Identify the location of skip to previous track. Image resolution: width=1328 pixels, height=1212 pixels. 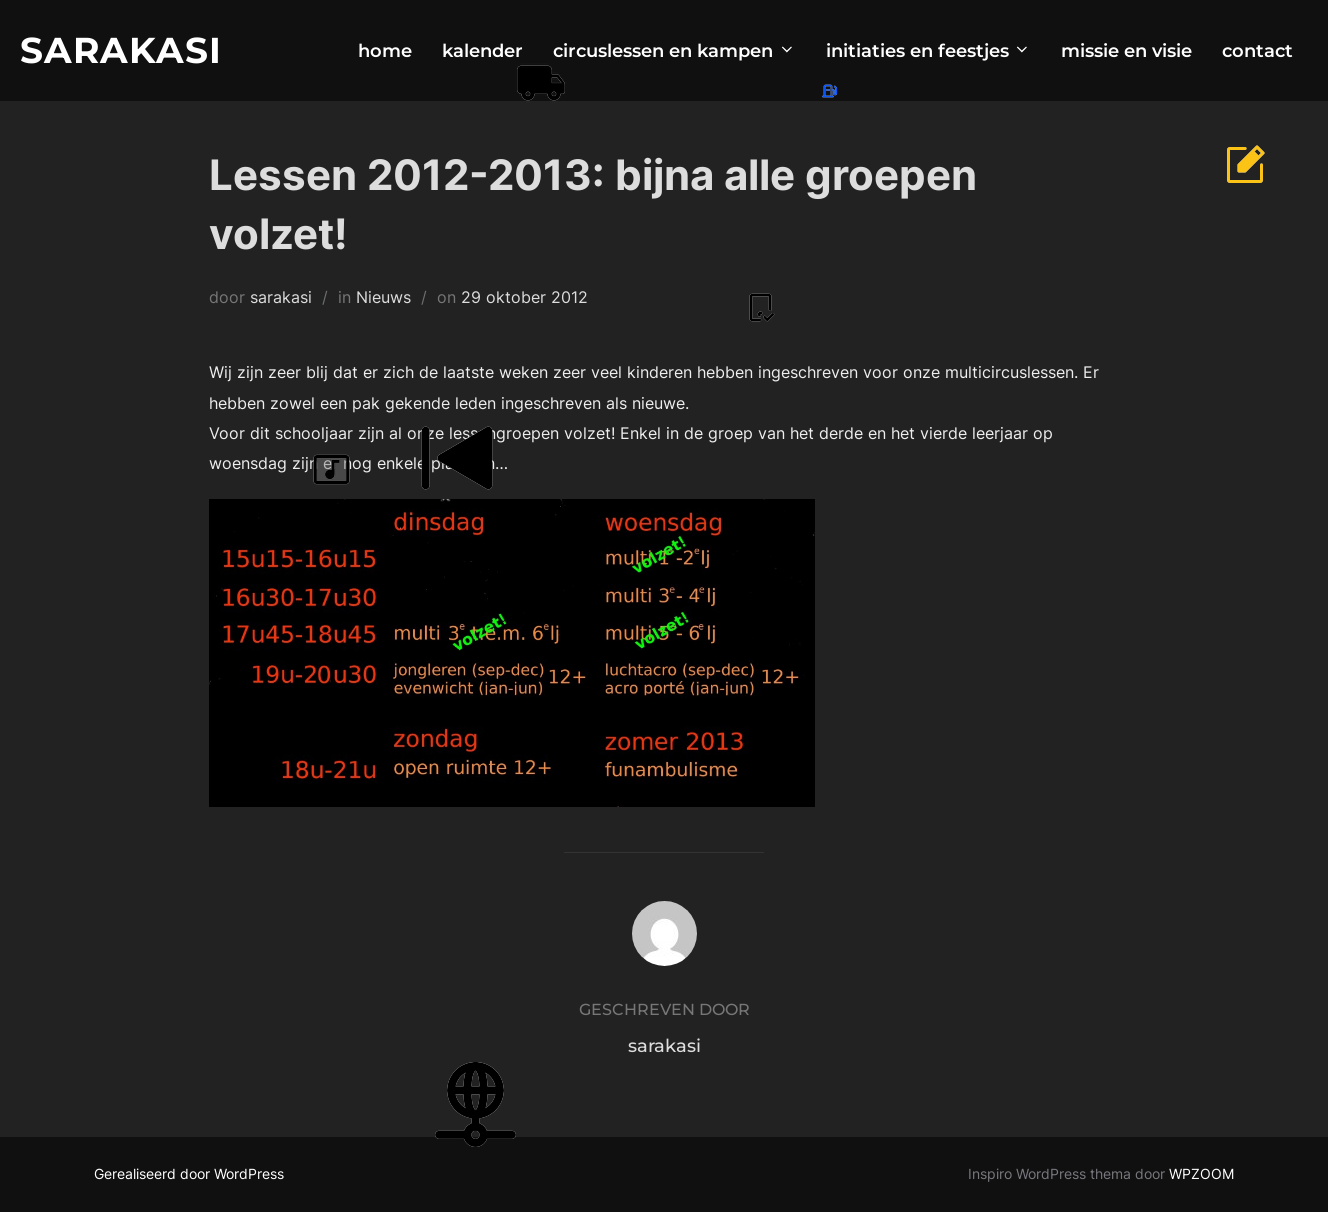
(457, 458).